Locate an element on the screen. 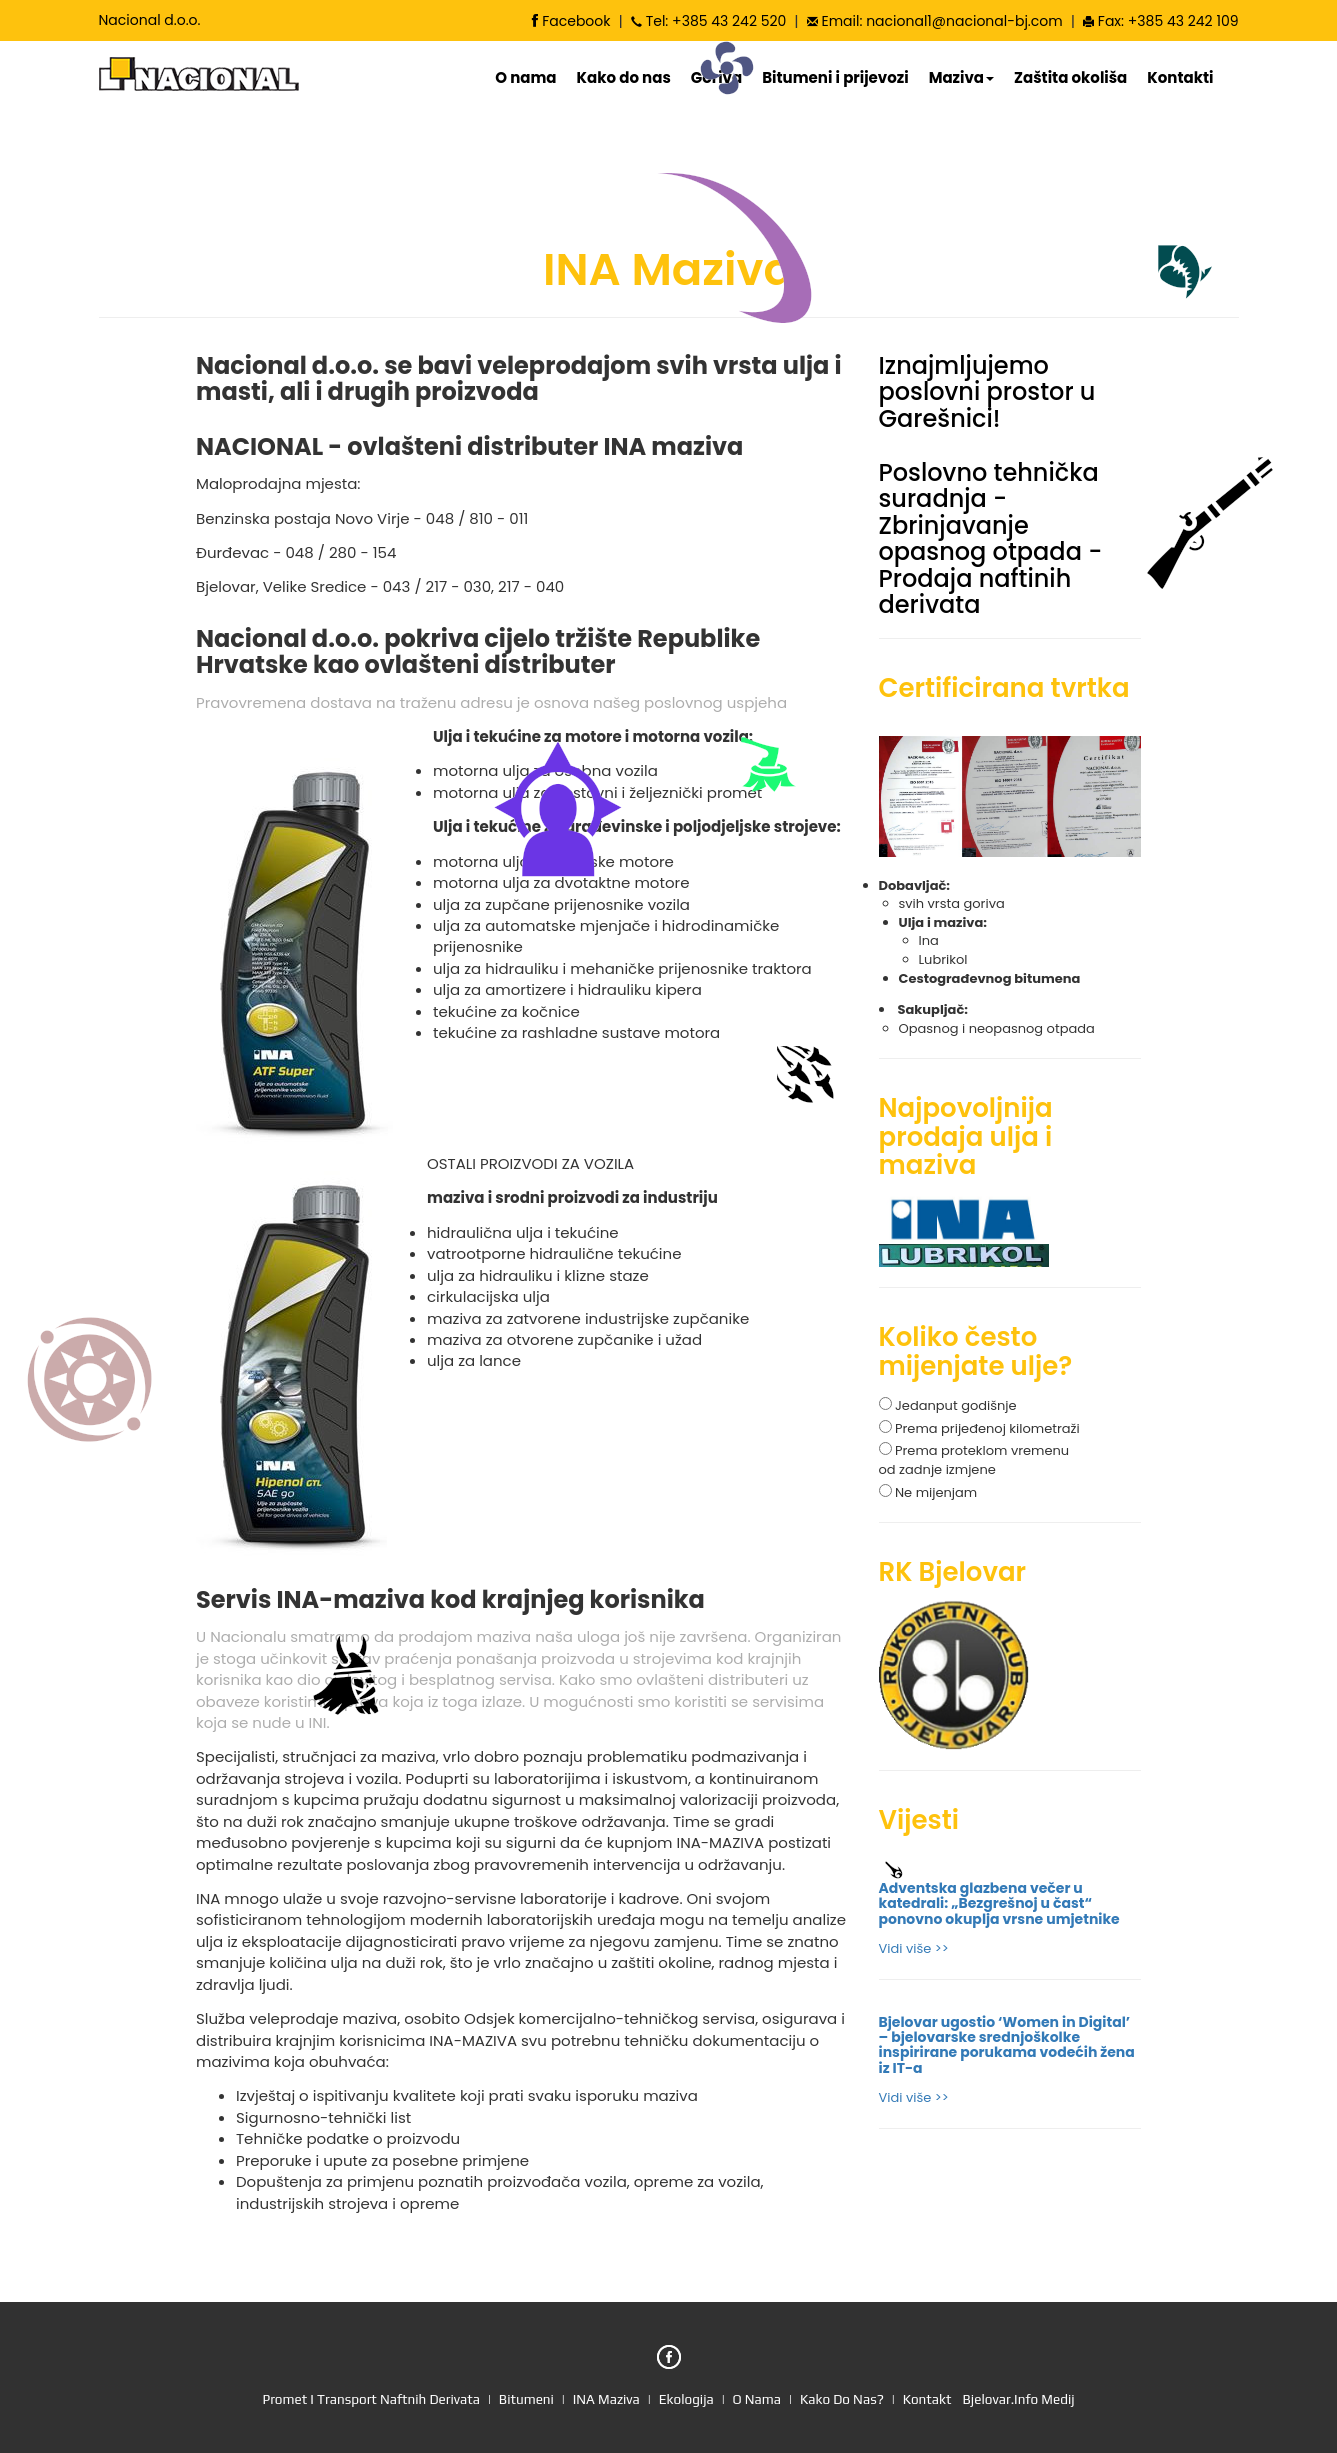 Image resolution: width=1337 pixels, height=2453 pixels. select musket weapon in game inventory is located at coordinates (1210, 523).